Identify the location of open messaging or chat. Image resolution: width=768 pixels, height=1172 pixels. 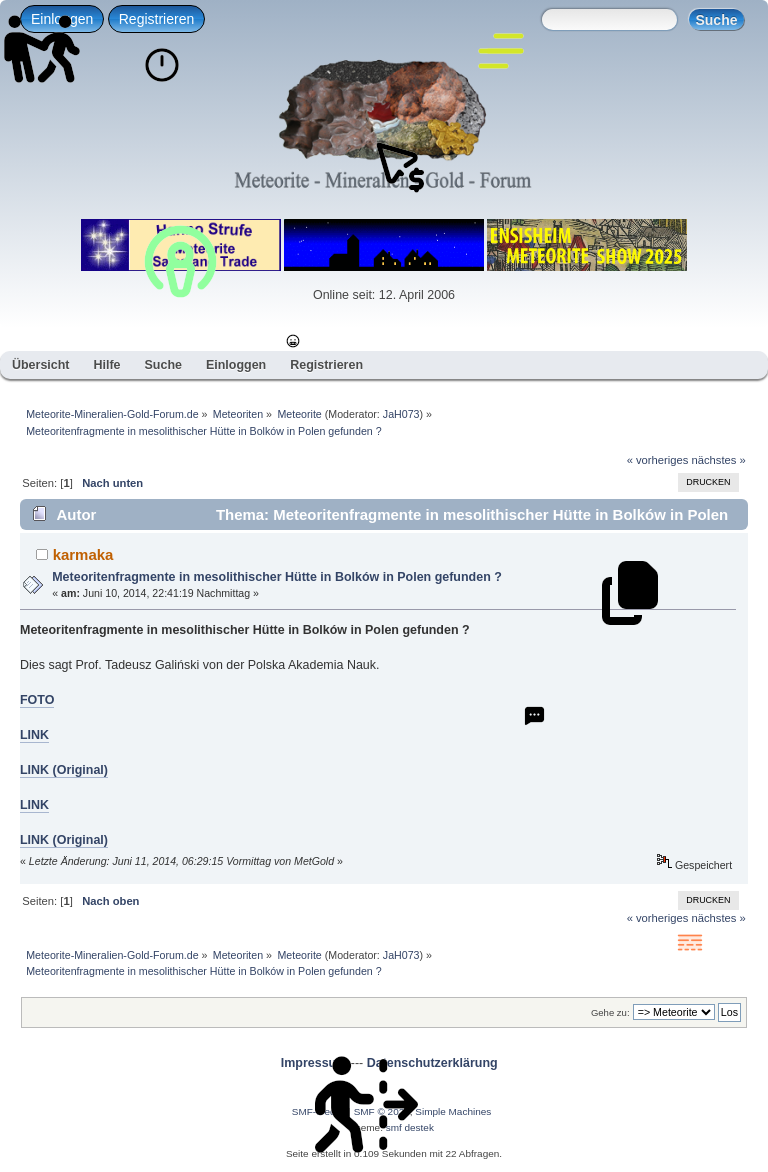
(534, 715).